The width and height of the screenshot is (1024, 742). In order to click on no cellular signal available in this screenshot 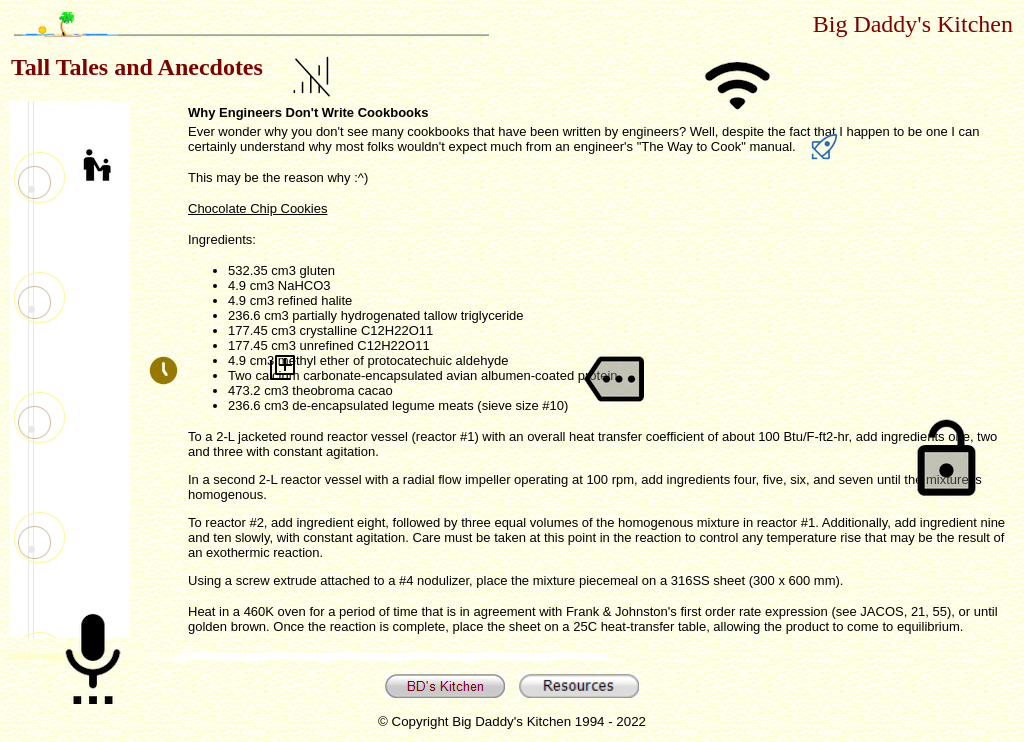, I will do `click(312, 77)`.